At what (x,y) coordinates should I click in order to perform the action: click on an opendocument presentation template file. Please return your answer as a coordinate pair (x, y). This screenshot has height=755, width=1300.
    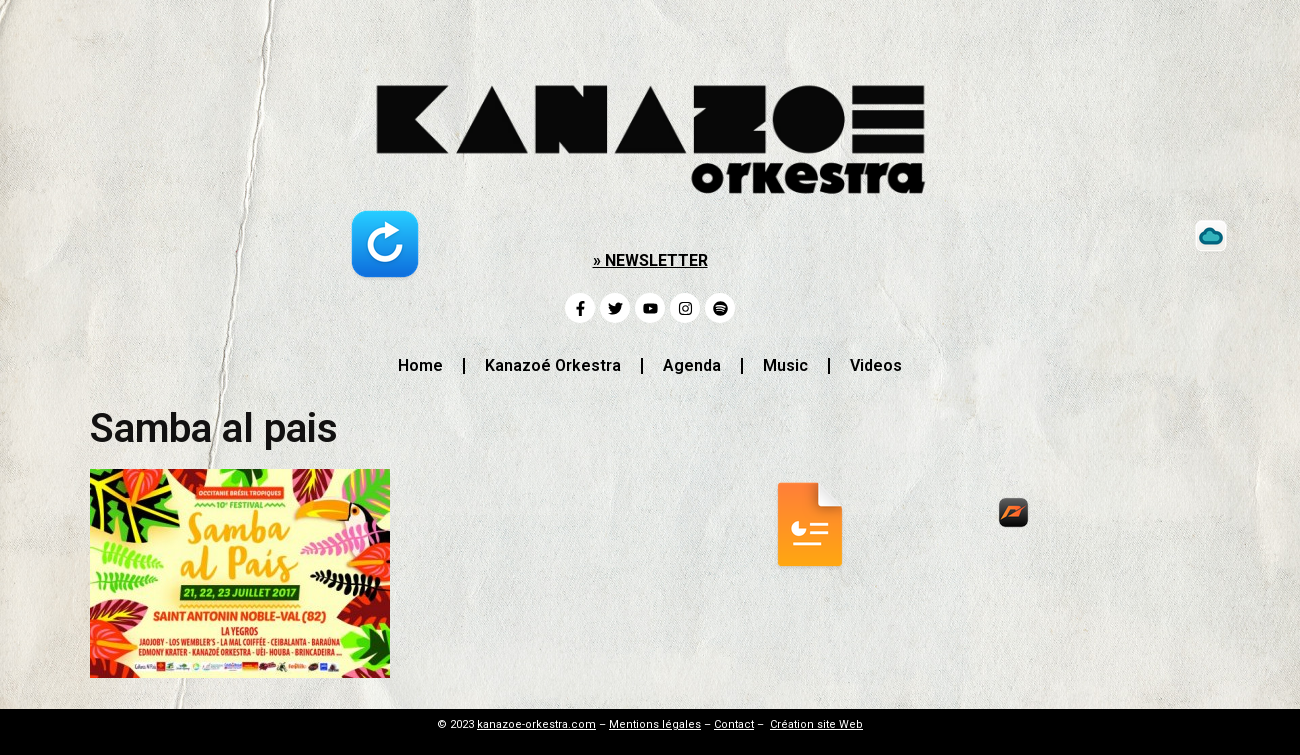
    Looking at the image, I should click on (810, 526).